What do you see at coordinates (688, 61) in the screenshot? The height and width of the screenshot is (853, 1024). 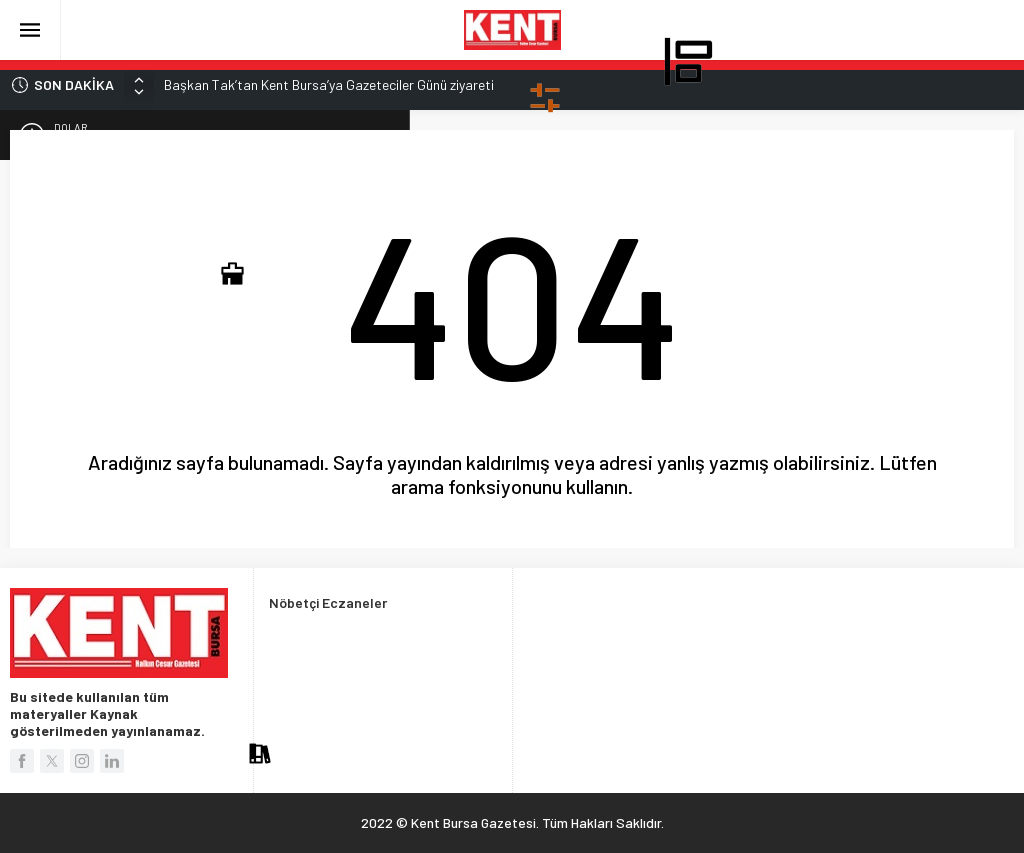 I see `align selected items to the left edge` at bounding box center [688, 61].